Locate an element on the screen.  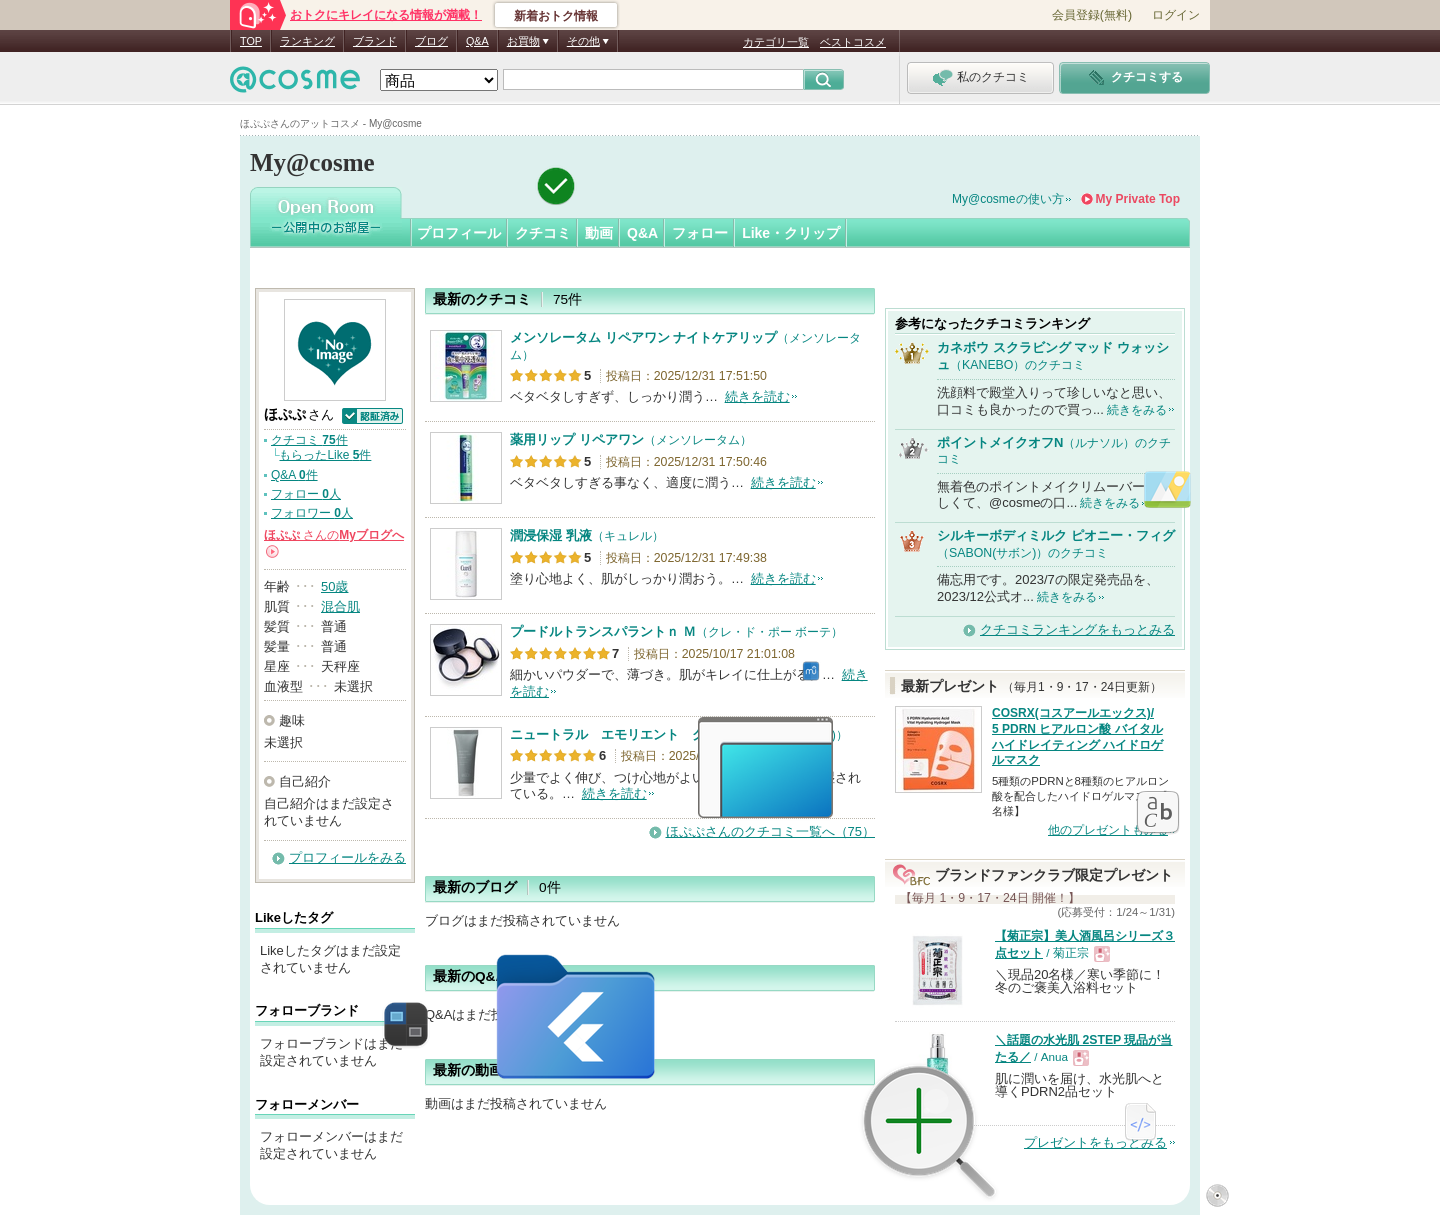
access font and typography settings is located at coordinates (1158, 812).